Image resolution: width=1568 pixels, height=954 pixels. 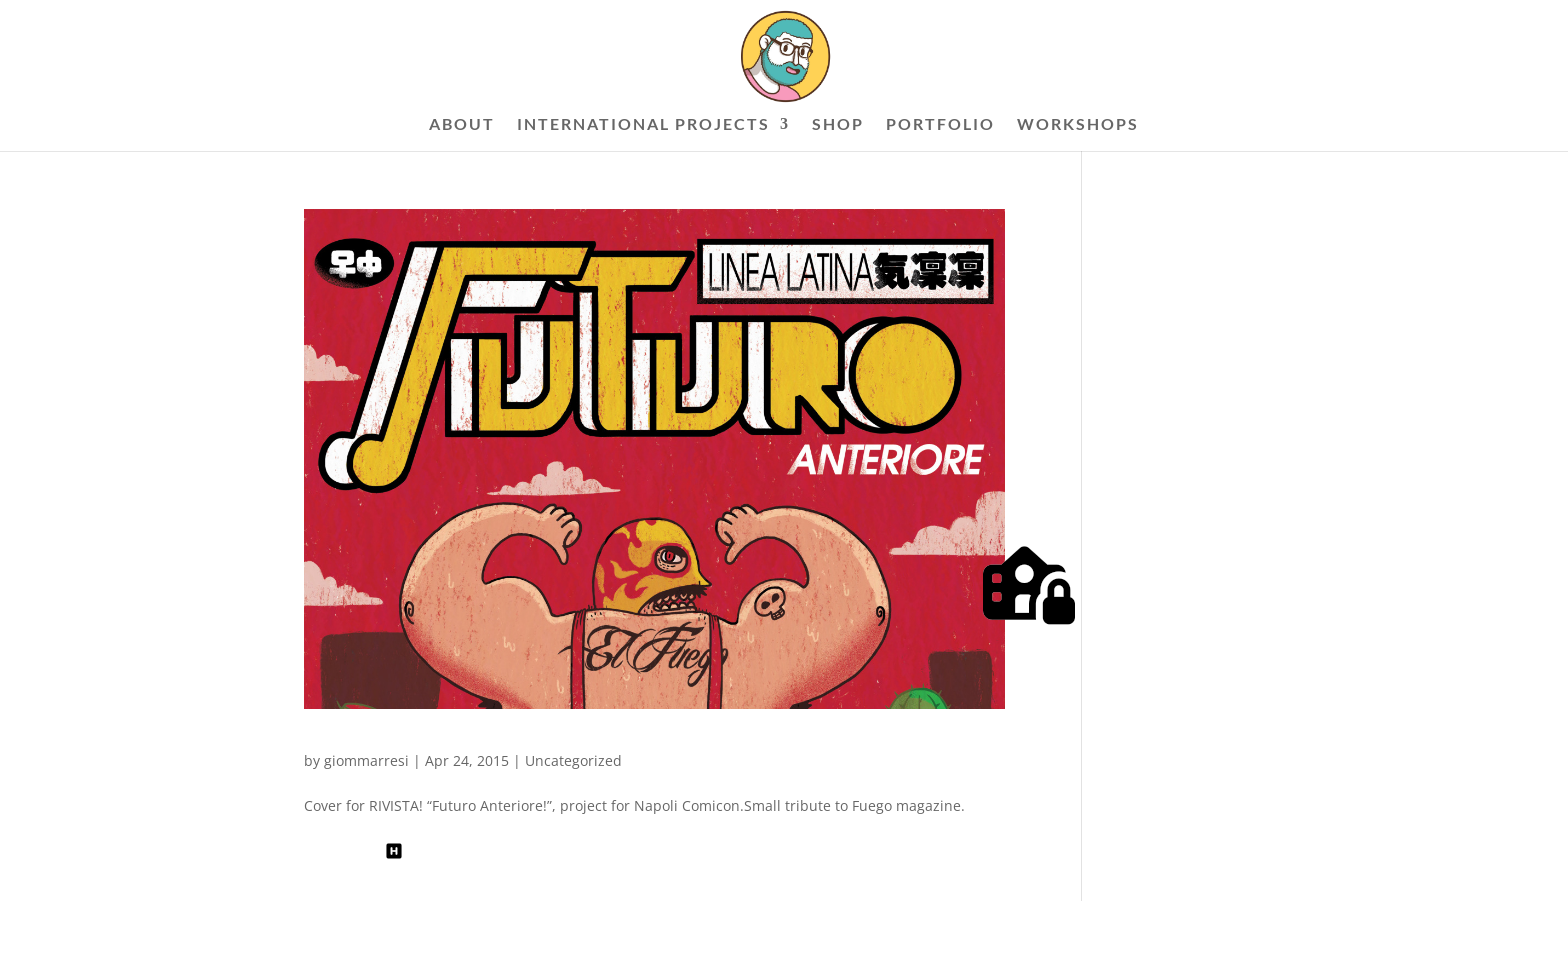 What do you see at coordinates (1029, 583) in the screenshot?
I see `indicates a locked or secured school facility` at bounding box center [1029, 583].